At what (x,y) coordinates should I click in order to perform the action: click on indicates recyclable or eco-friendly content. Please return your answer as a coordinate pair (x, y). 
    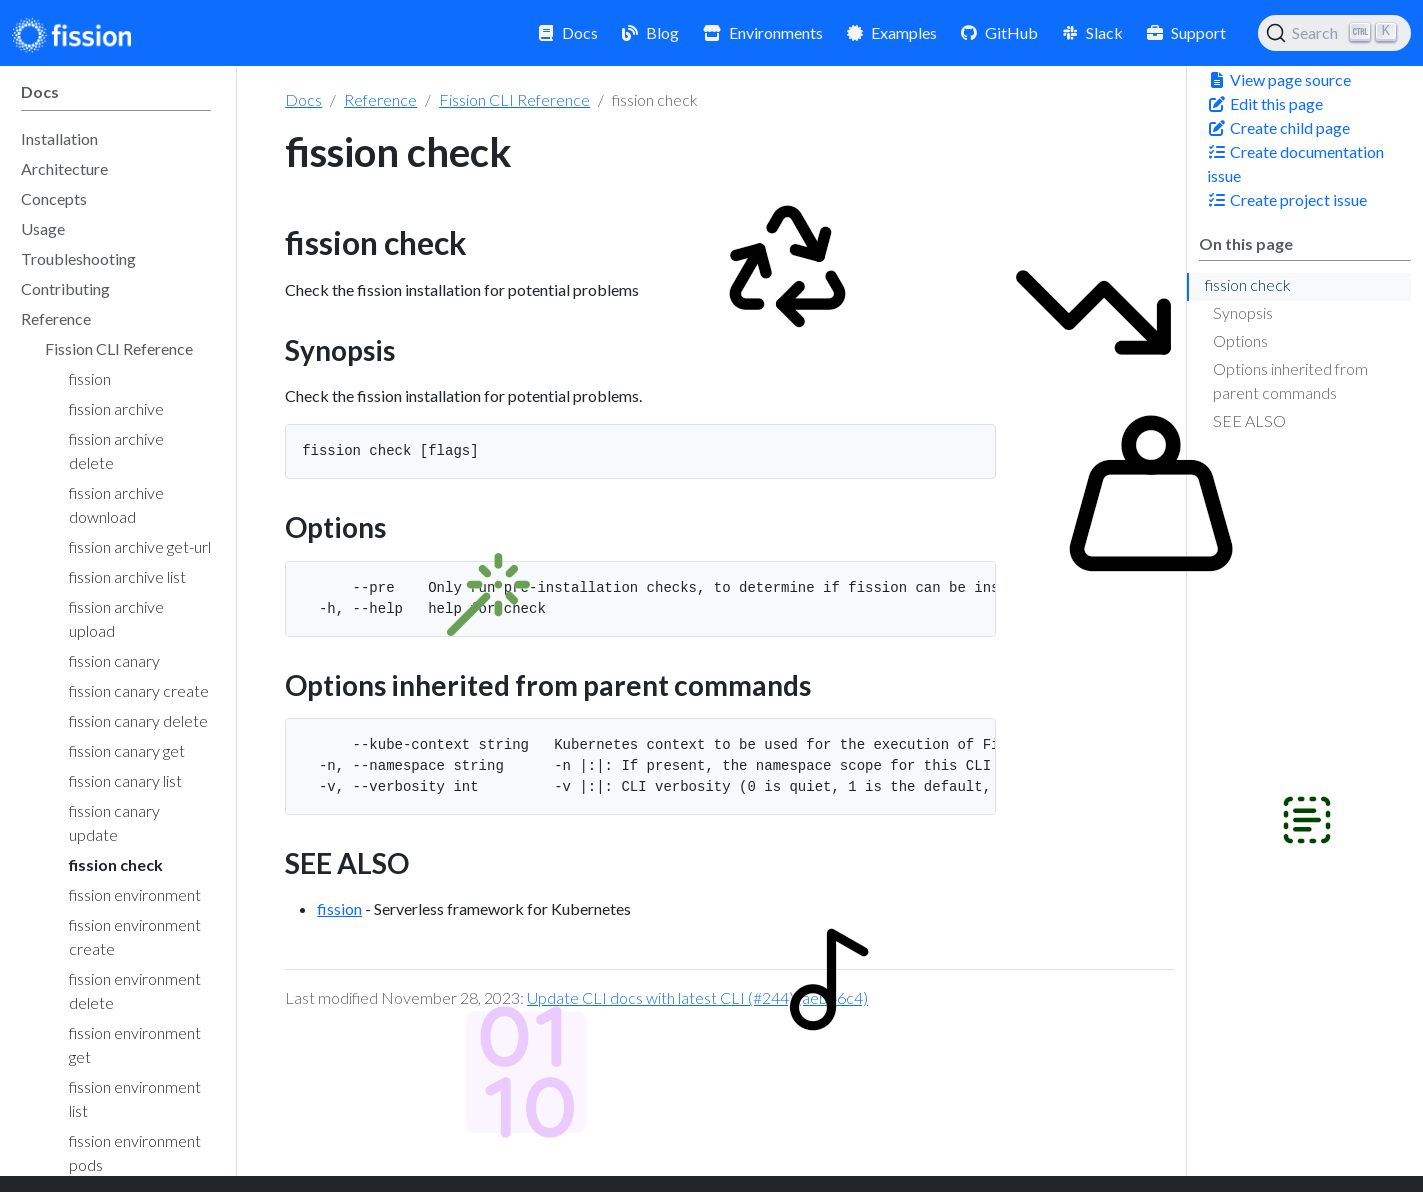
    Looking at the image, I should click on (787, 263).